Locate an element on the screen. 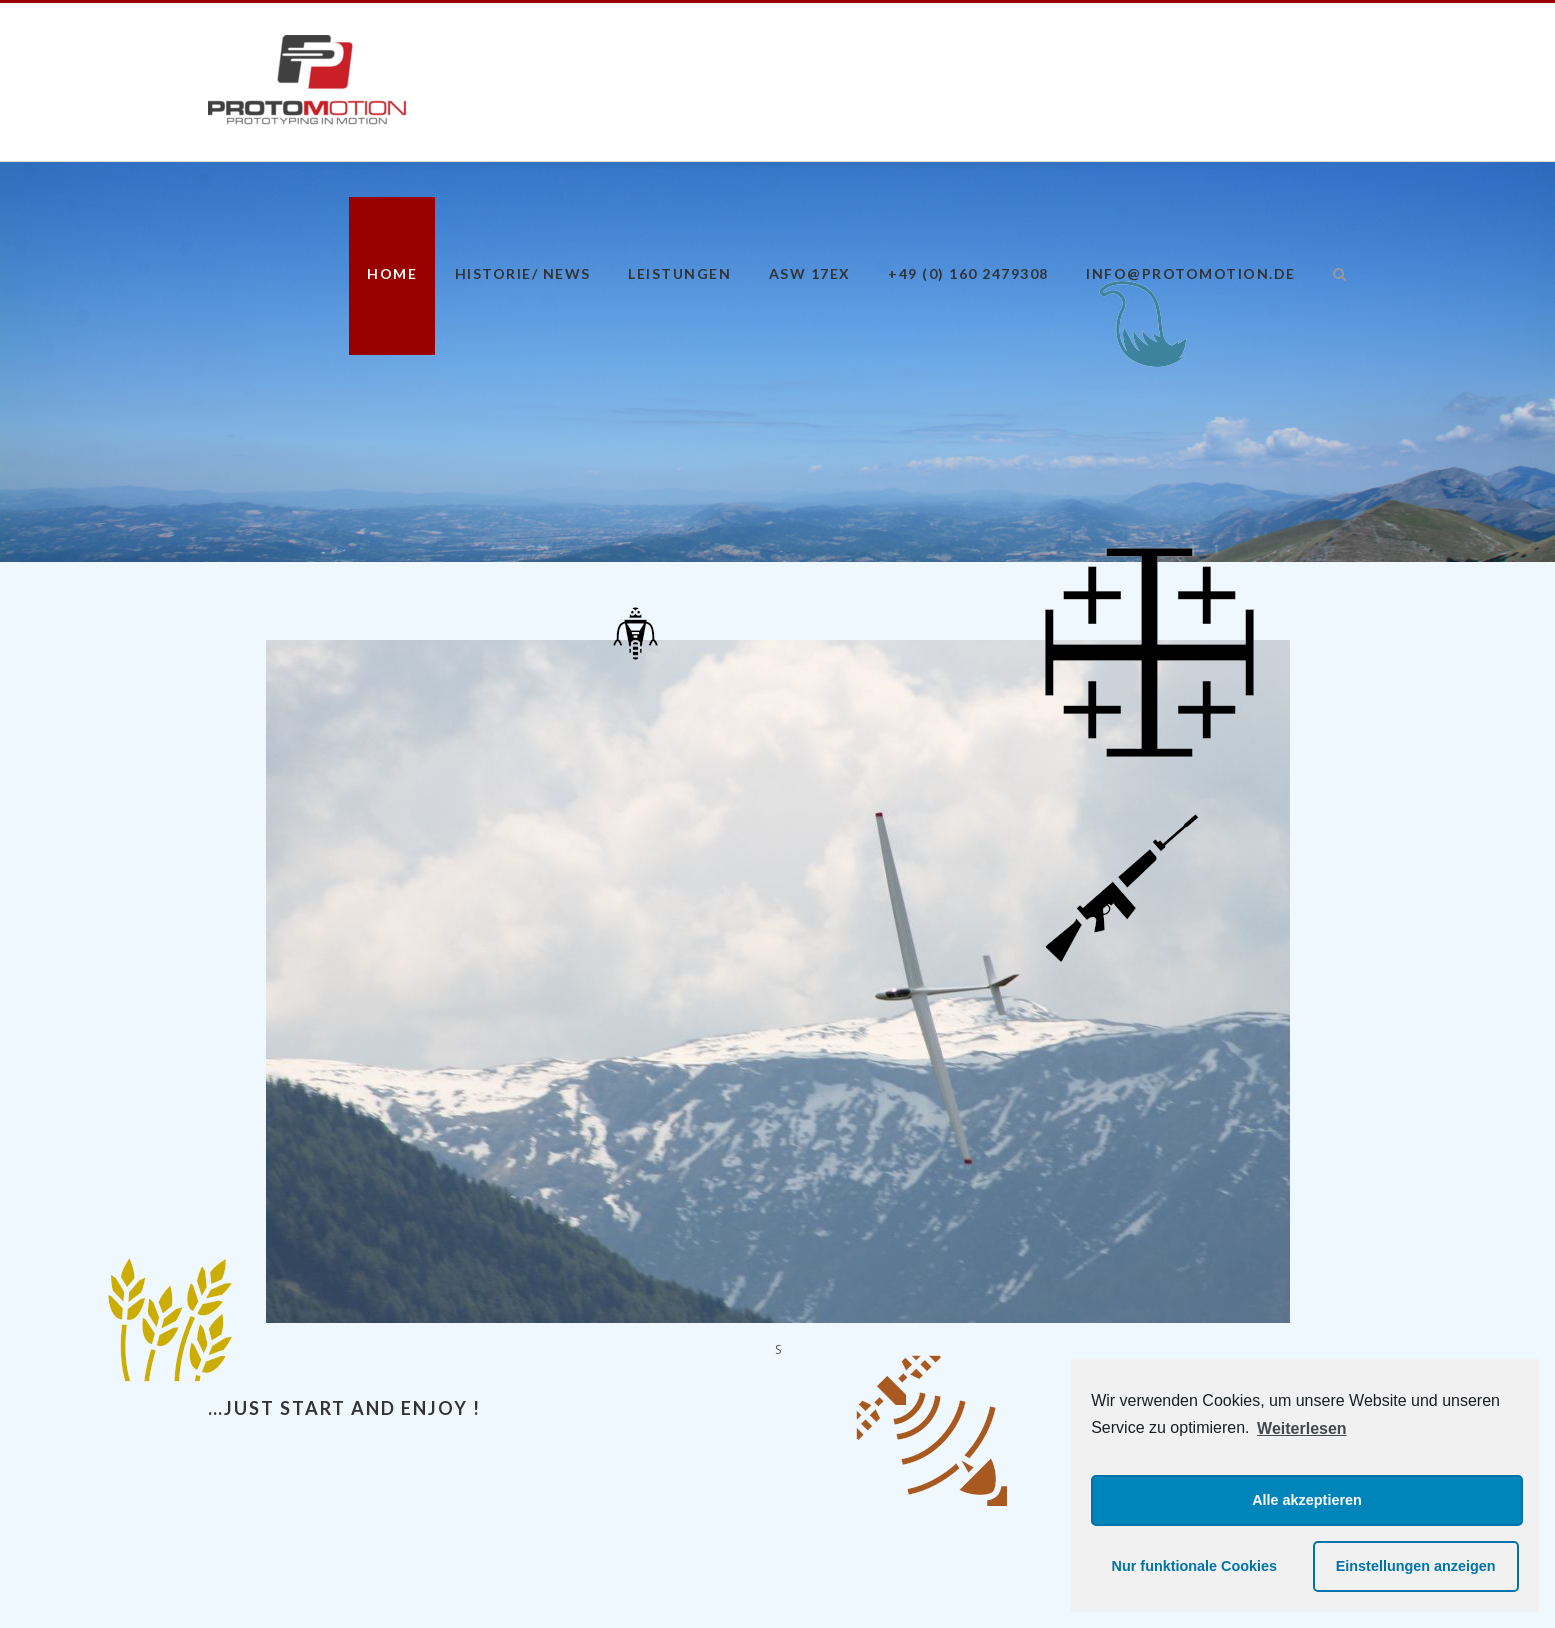 The height and width of the screenshot is (1628, 1555). select the FN FAL rifle weapon is located at coordinates (1122, 888).